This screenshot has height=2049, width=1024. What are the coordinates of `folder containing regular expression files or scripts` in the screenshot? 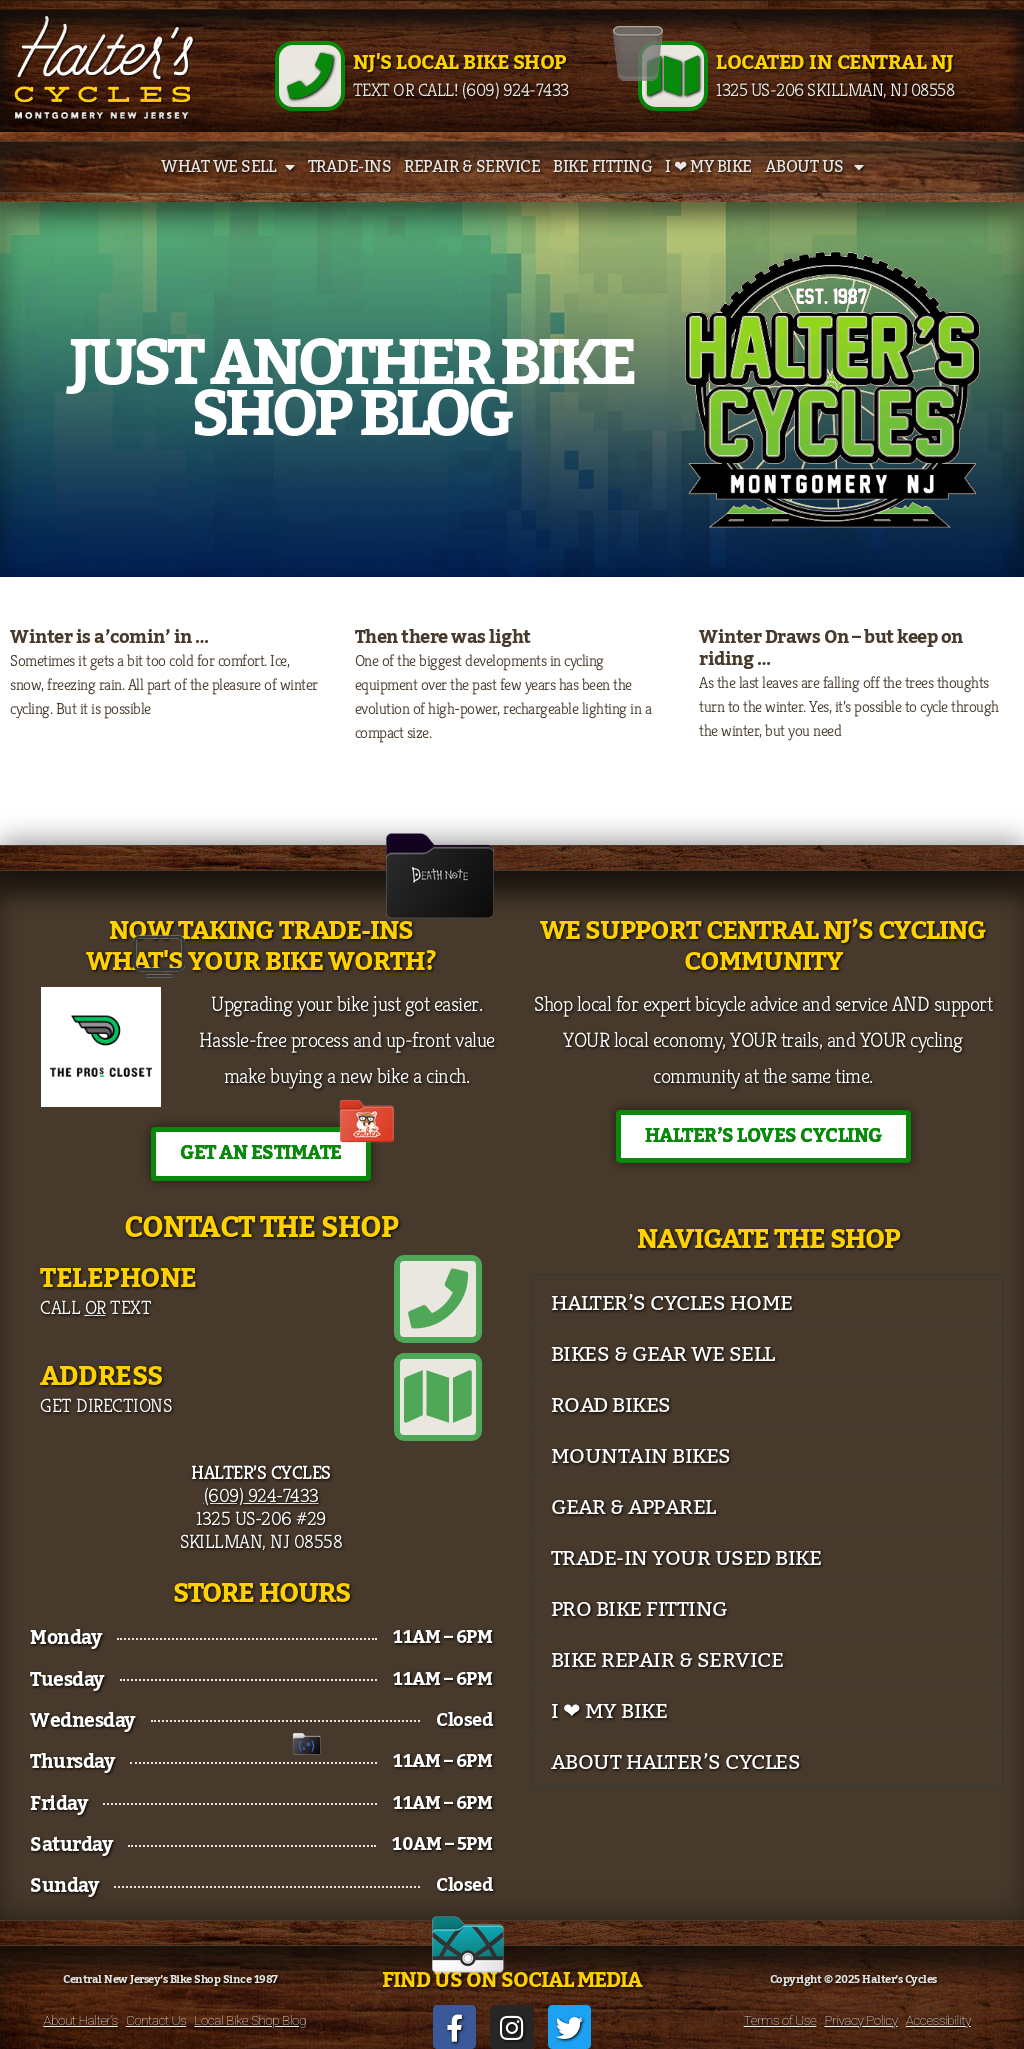 It's located at (306, 1744).